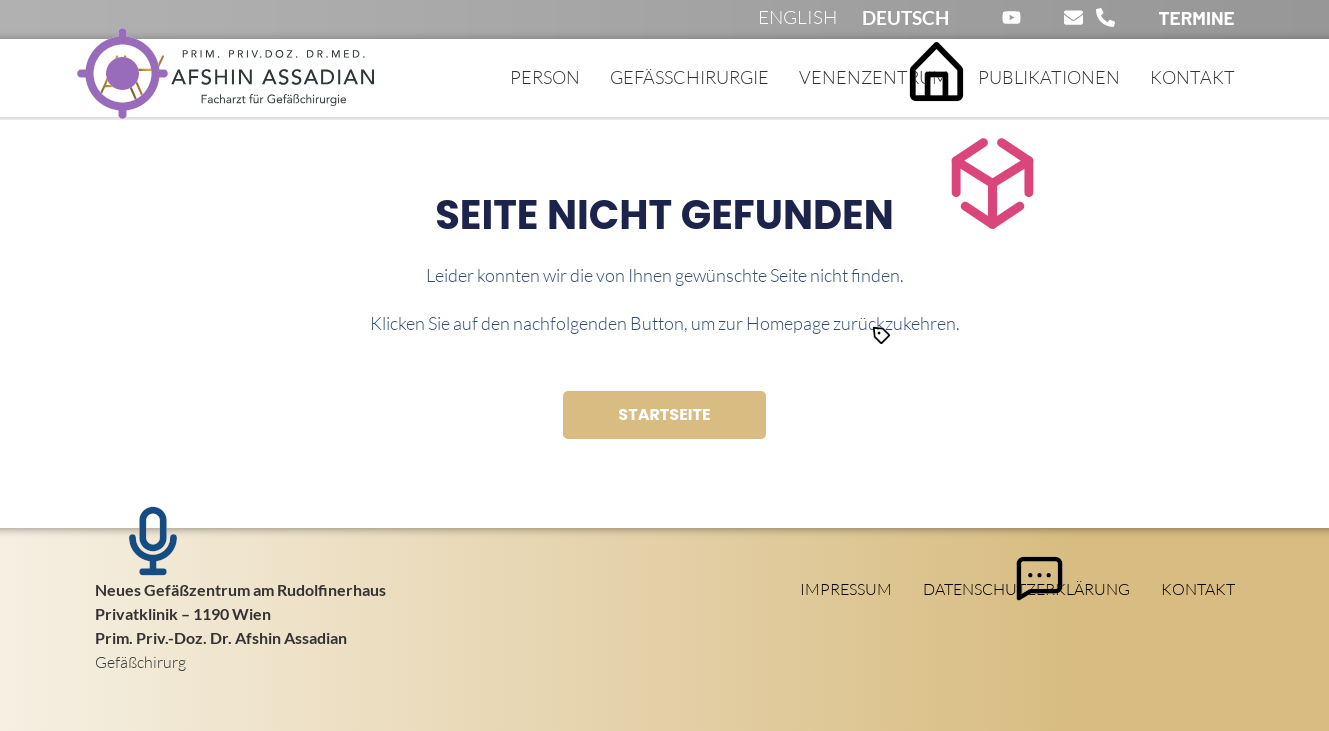  Describe the element at coordinates (153, 541) in the screenshot. I see `tap to use voice input` at that location.